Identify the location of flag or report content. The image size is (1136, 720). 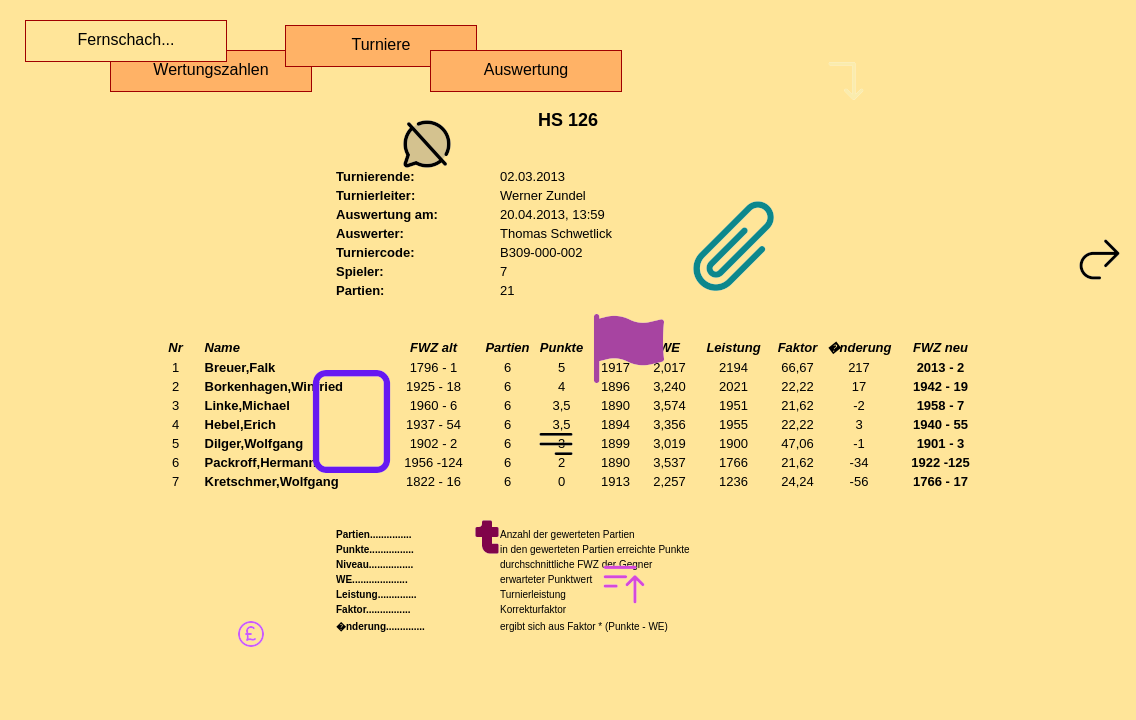
(628, 348).